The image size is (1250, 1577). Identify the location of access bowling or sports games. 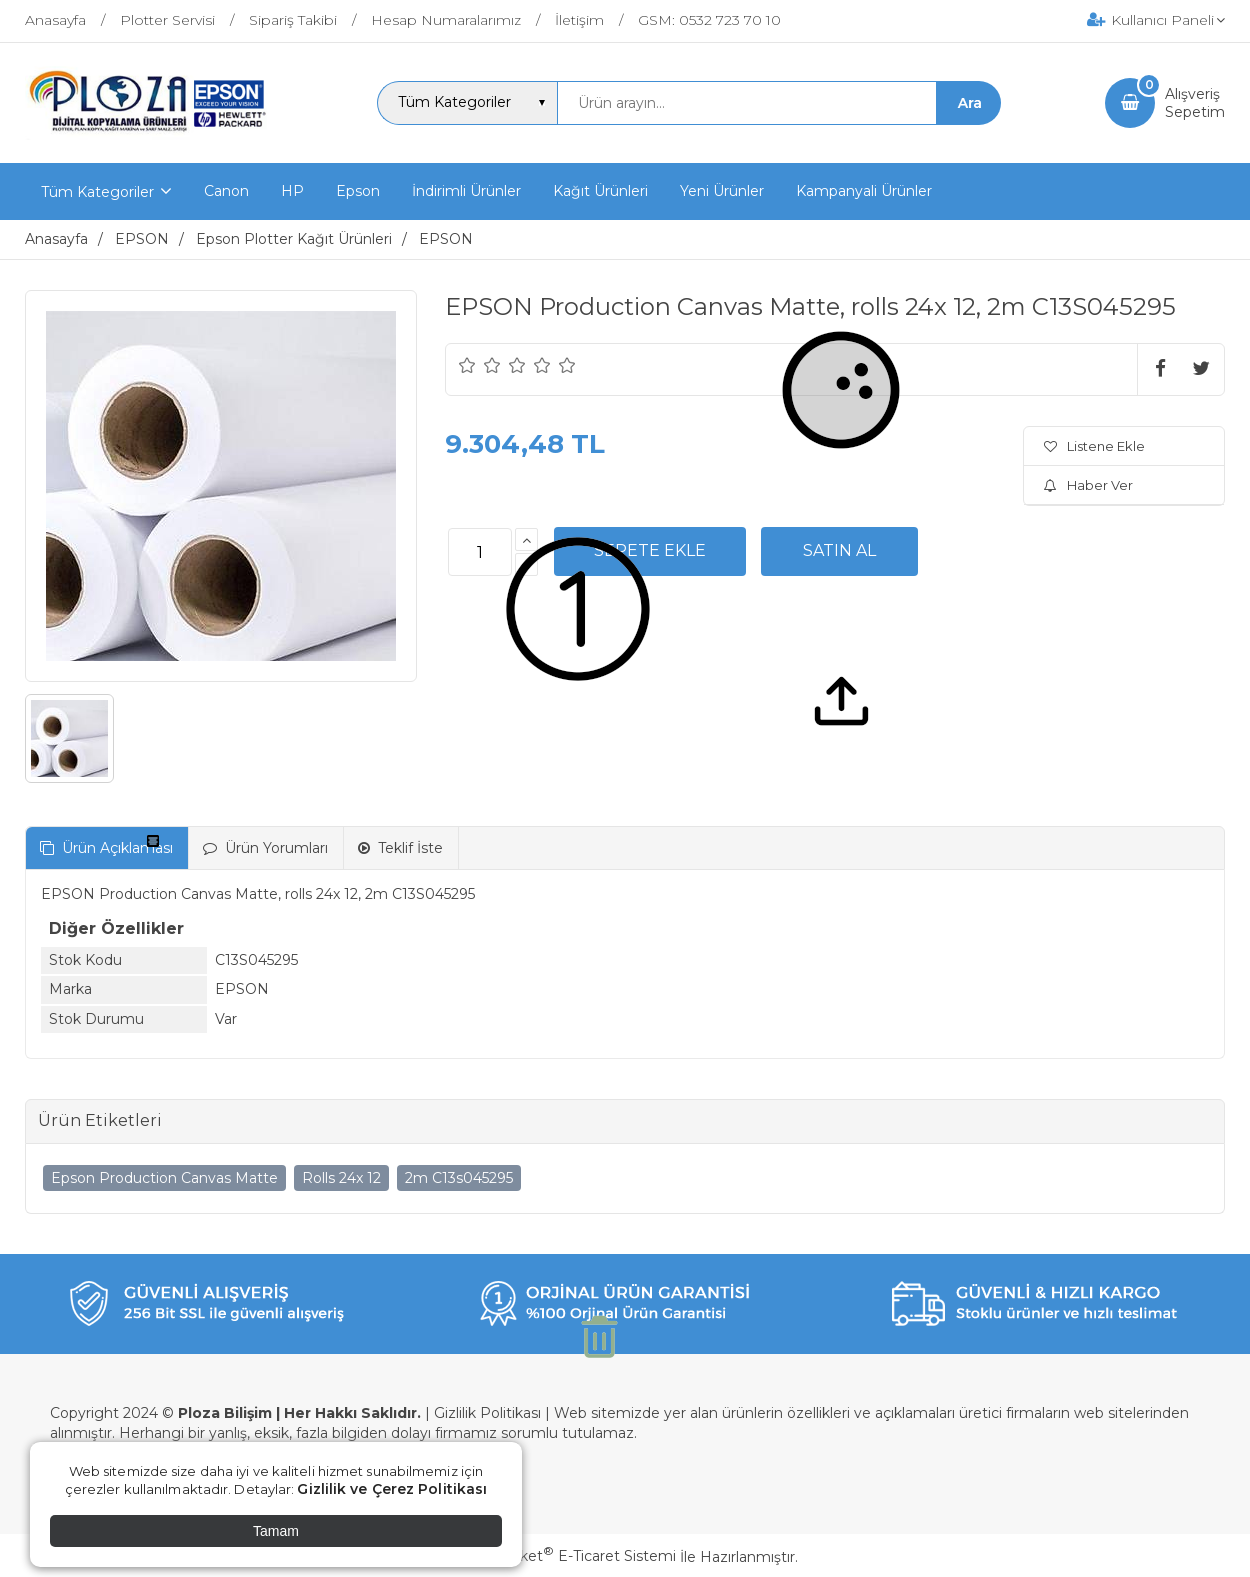
(841, 390).